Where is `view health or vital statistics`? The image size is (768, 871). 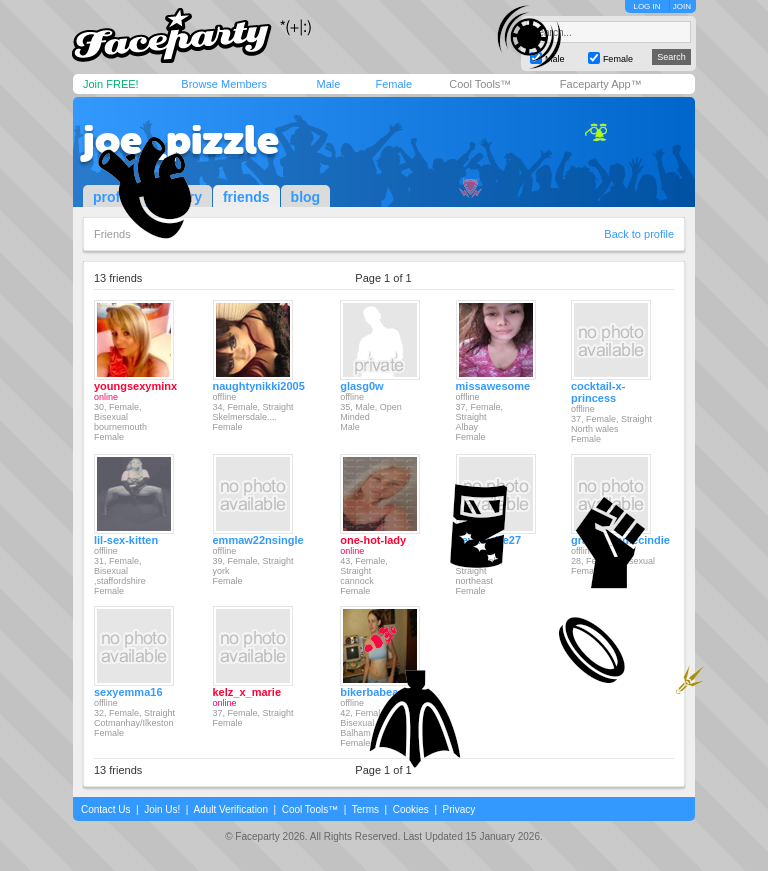 view health or vital statistics is located at coordinates (146, 187).